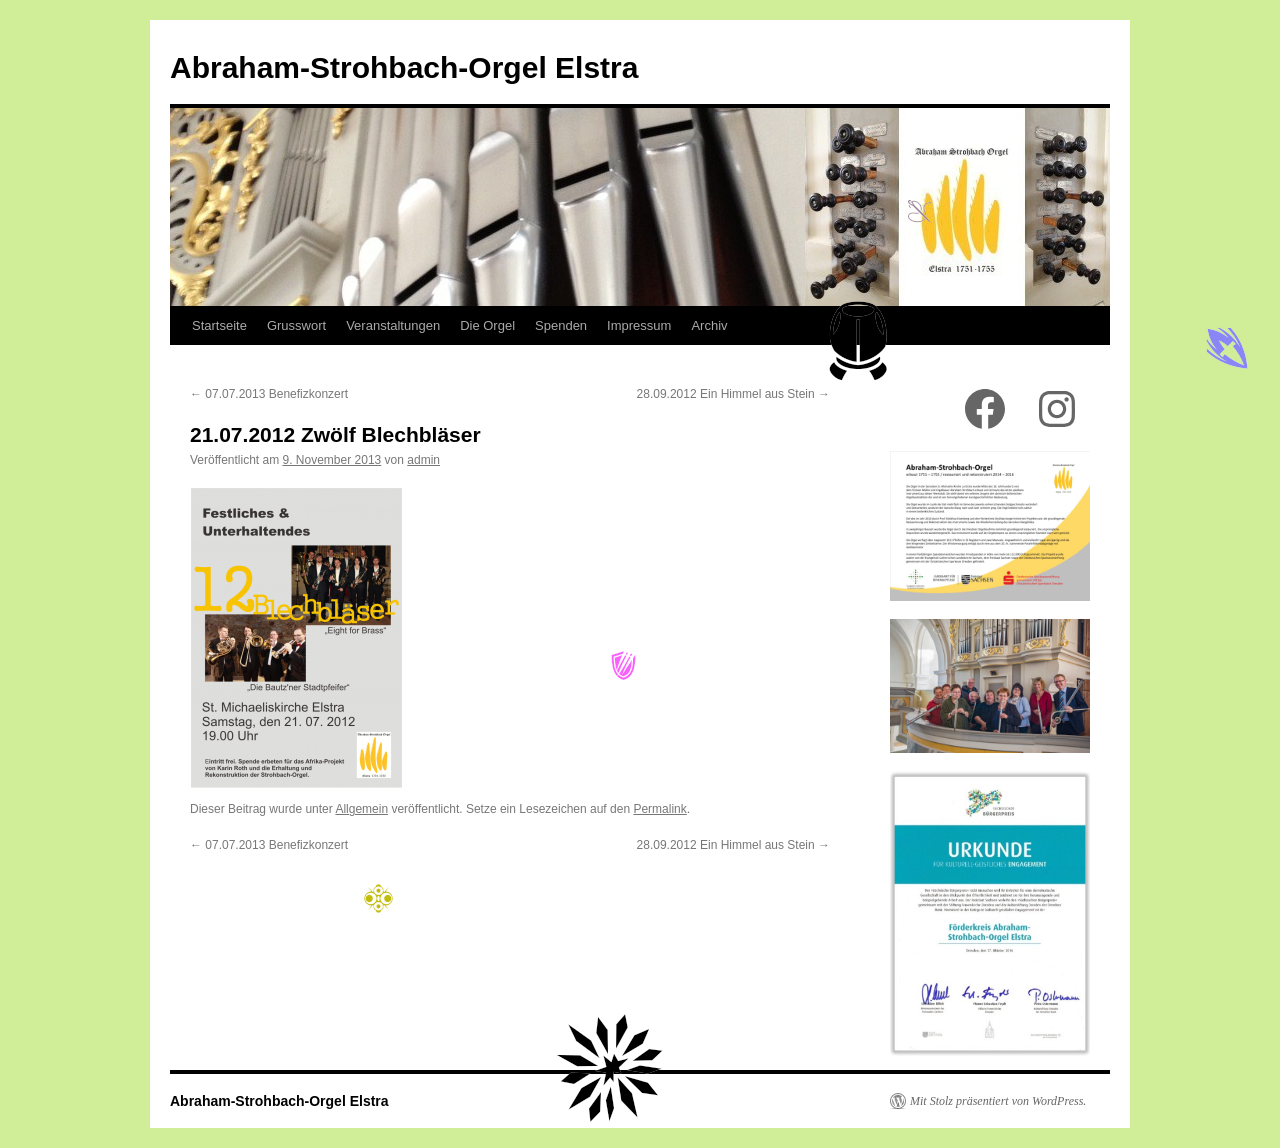 The height and width of the screenshot is (1148, 1280). What do you see at coordinates (609, 1067) in the screenshot?
I see `shatter or break an object` at bounding box center [609, 1067].